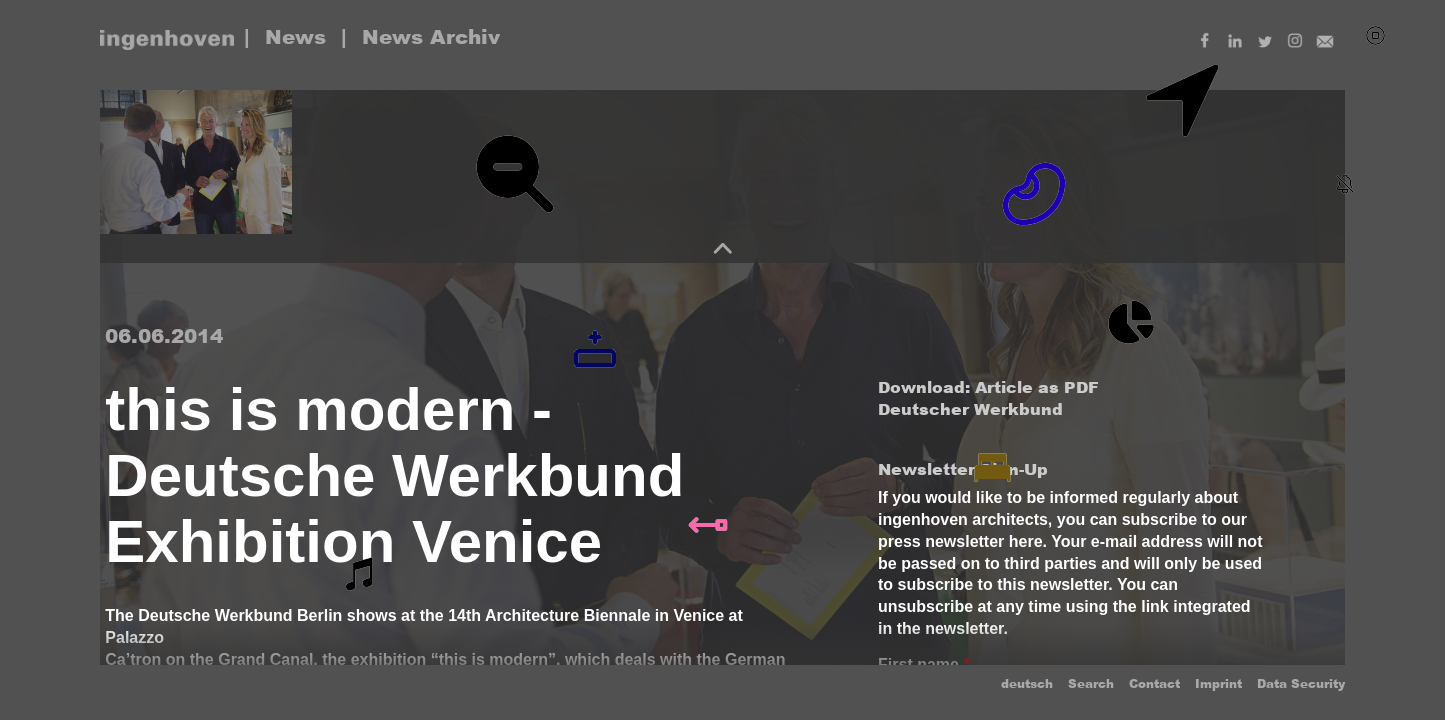  Describe the element at coordinates (1130, 322) in the screenshot. I see `view analytics or statistics` at that location.